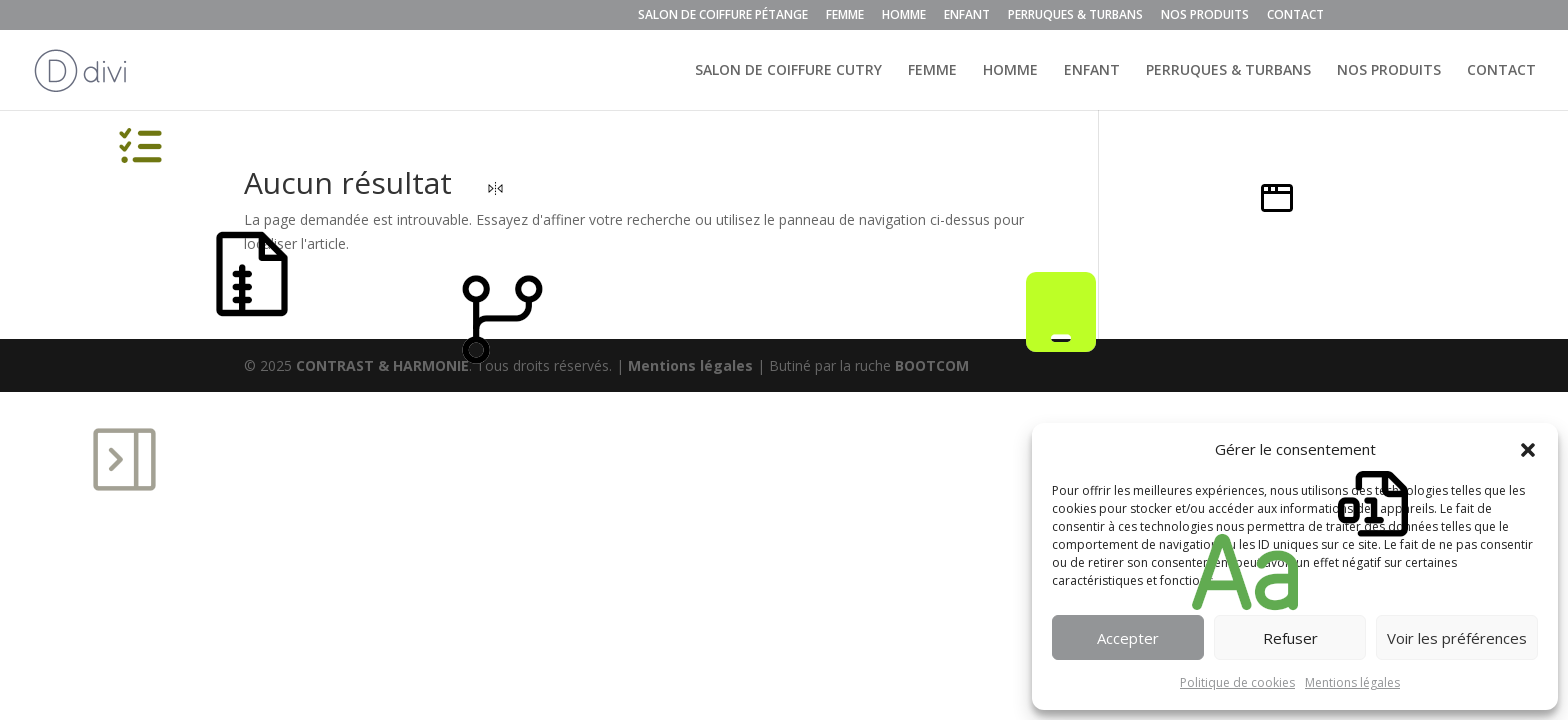 The height and width of the screenshot is (720, 1568). I want to click on mirror or flip content horizontally, so click(495, 188).